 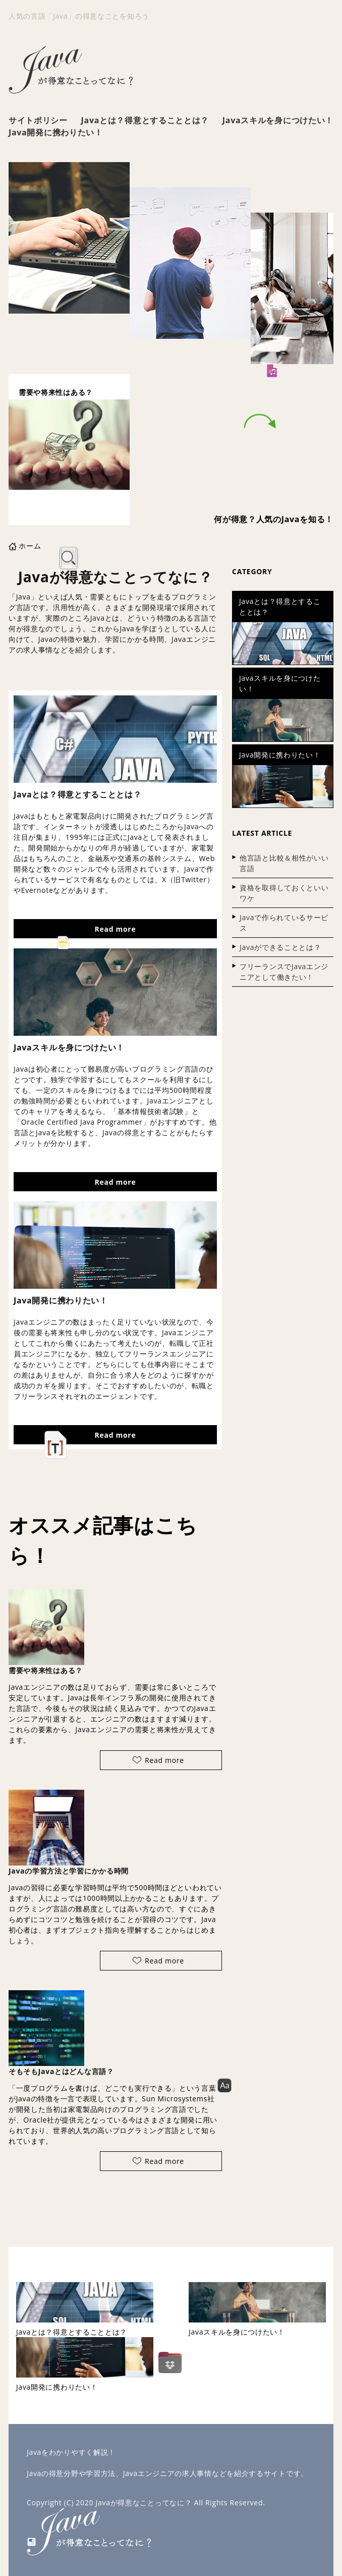 What do you see at coordinates (31, 2542) in the screenshot?
I see `open system tweaks or settings customization` at bounding box center [31, 2542].